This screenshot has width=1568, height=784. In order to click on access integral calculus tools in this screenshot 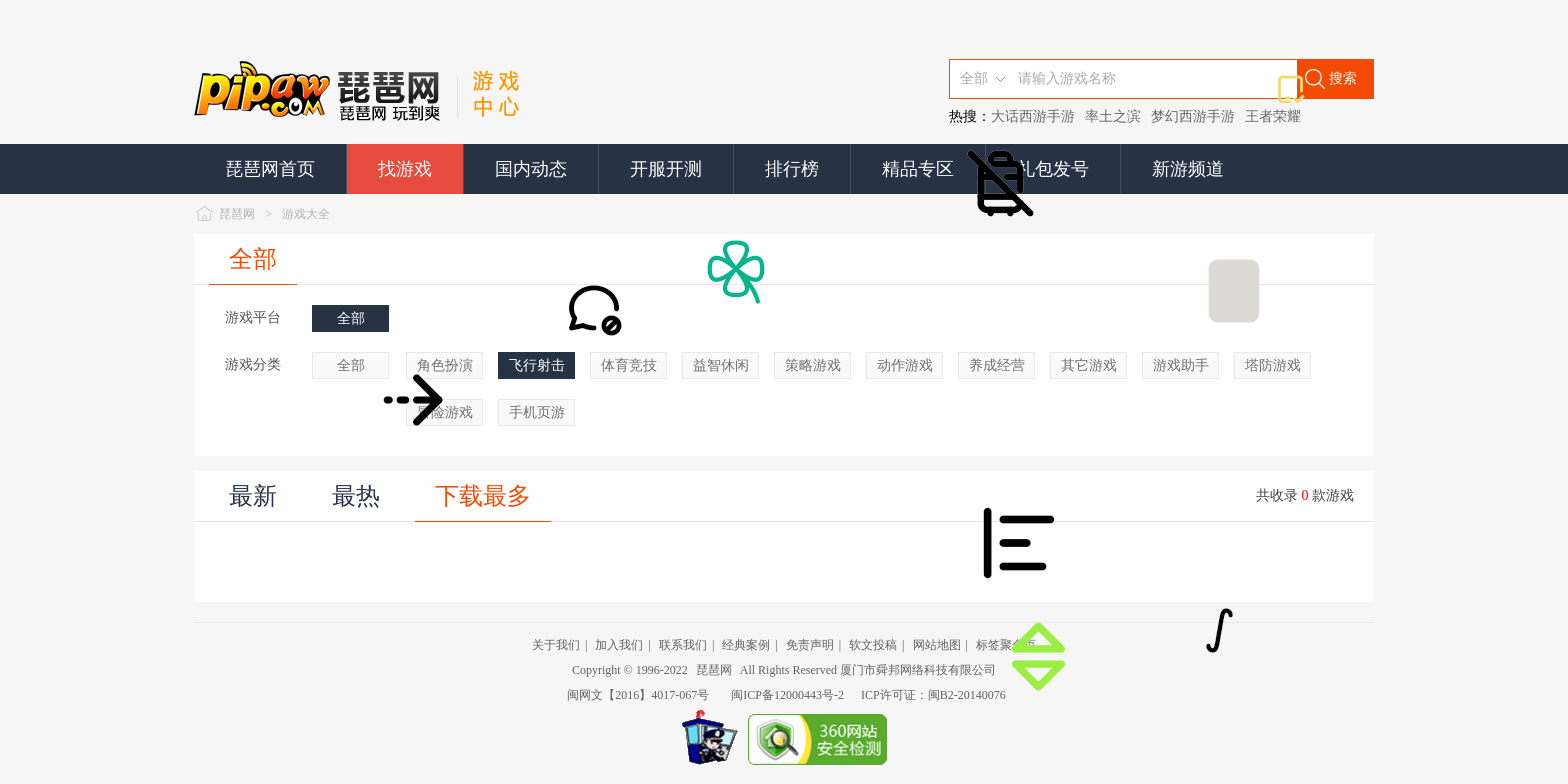, I will do `click(1219, 630)`.